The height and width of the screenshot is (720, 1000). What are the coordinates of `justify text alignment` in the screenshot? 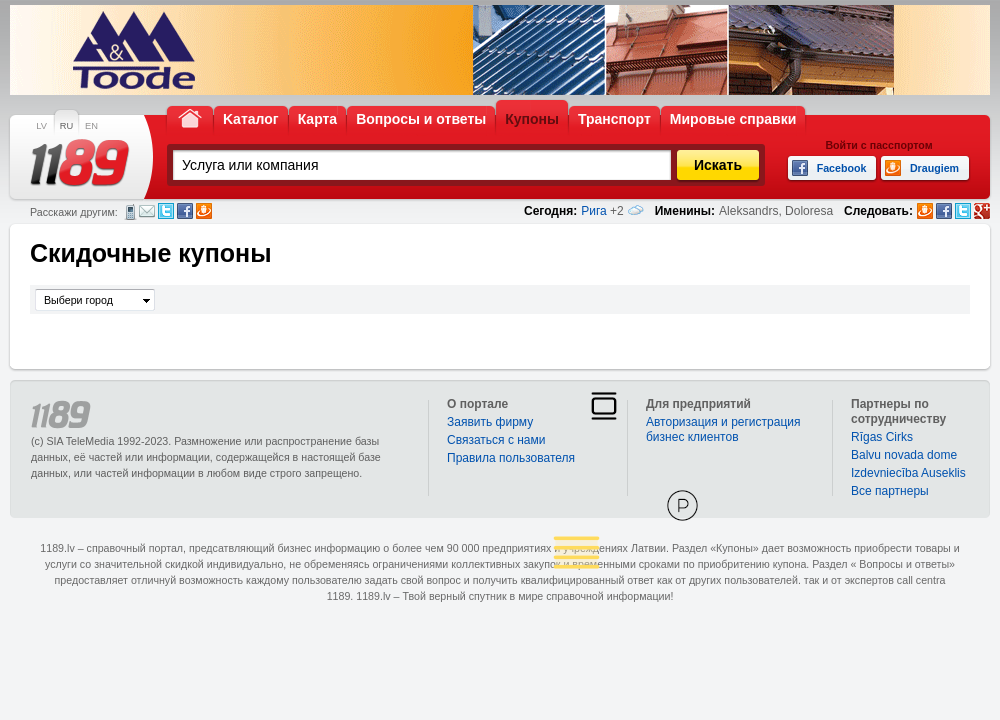 It's located at (576, 553).